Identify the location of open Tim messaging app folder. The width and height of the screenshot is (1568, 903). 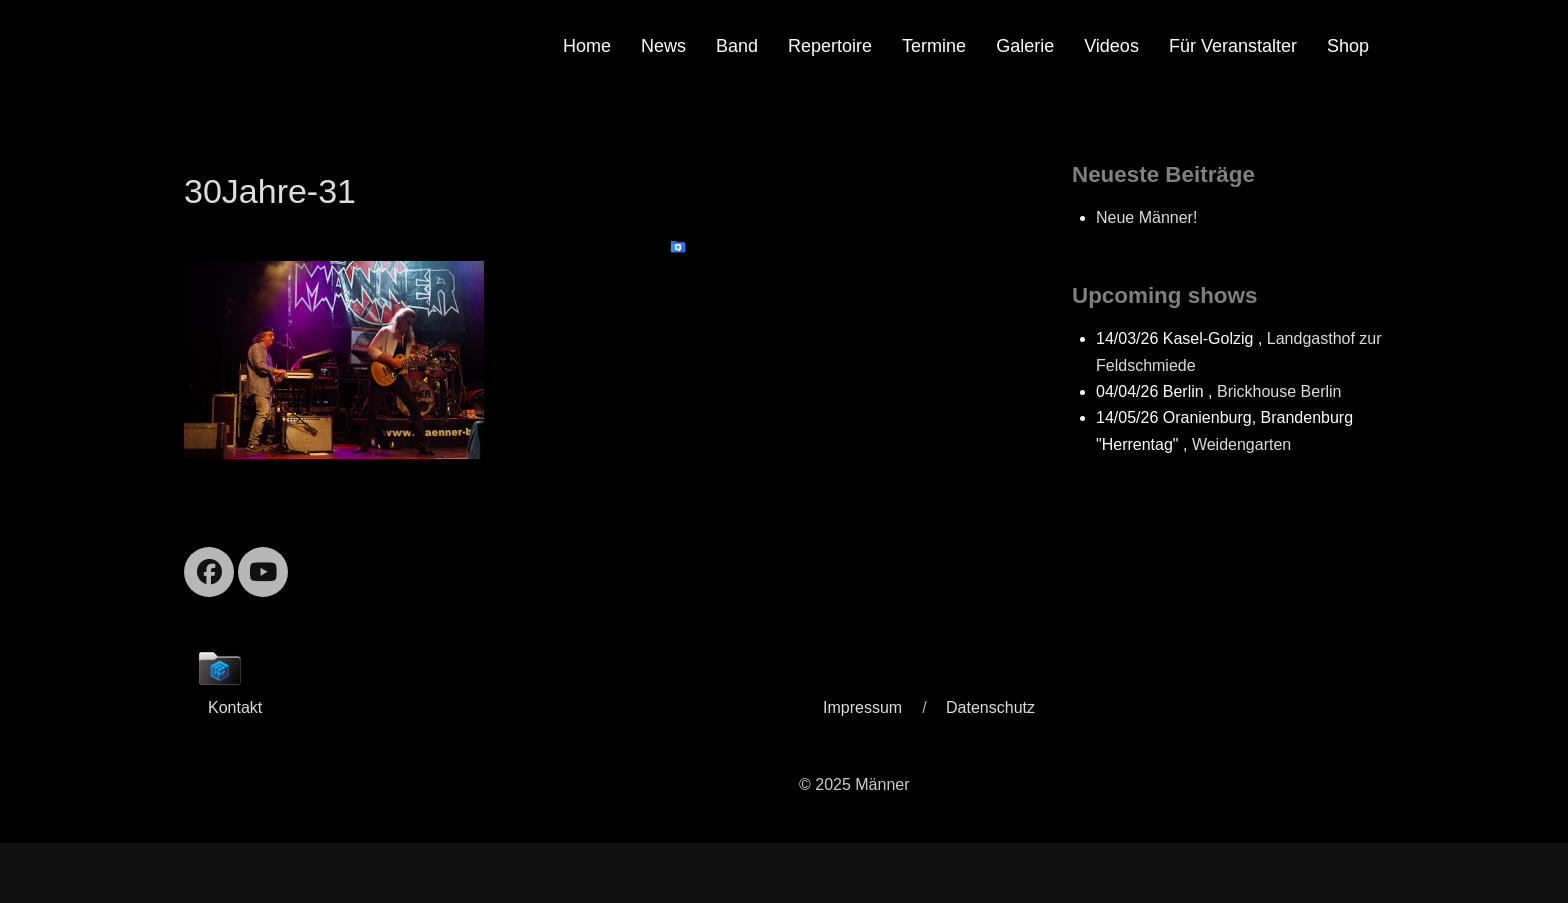
(678, 247).